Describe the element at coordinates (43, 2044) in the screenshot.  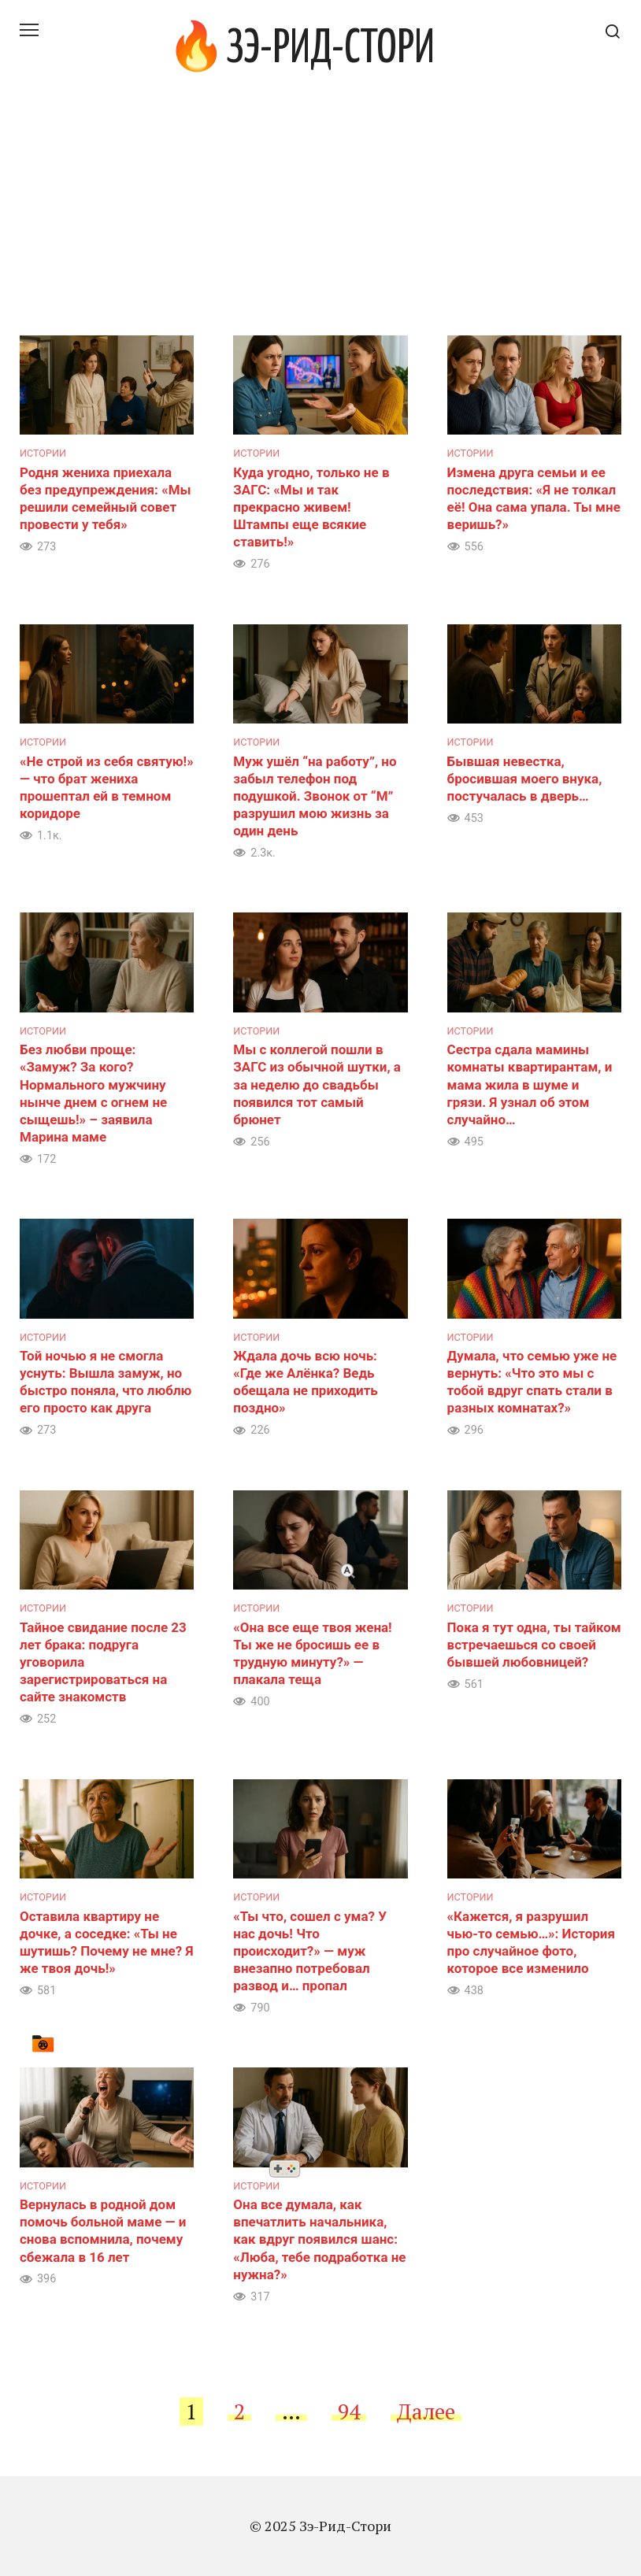
I see `open folder containing rust programming projects` at that location.